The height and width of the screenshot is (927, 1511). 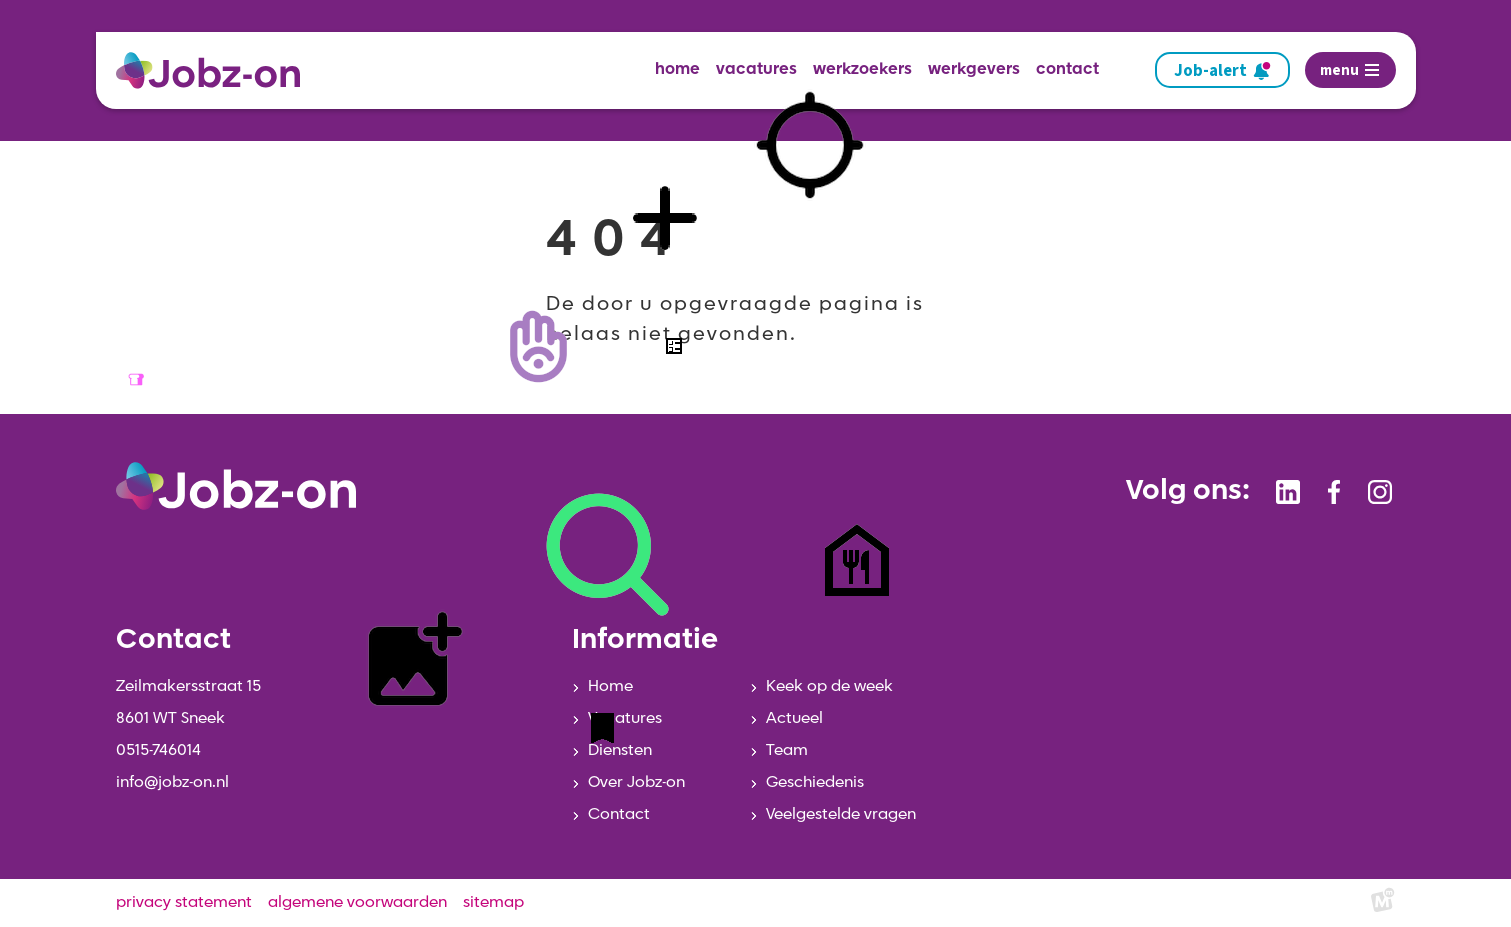 What do you see at coordinates (810, 145) in the screenshot?
I see `searching for current location` at bounding box center [810, 145].